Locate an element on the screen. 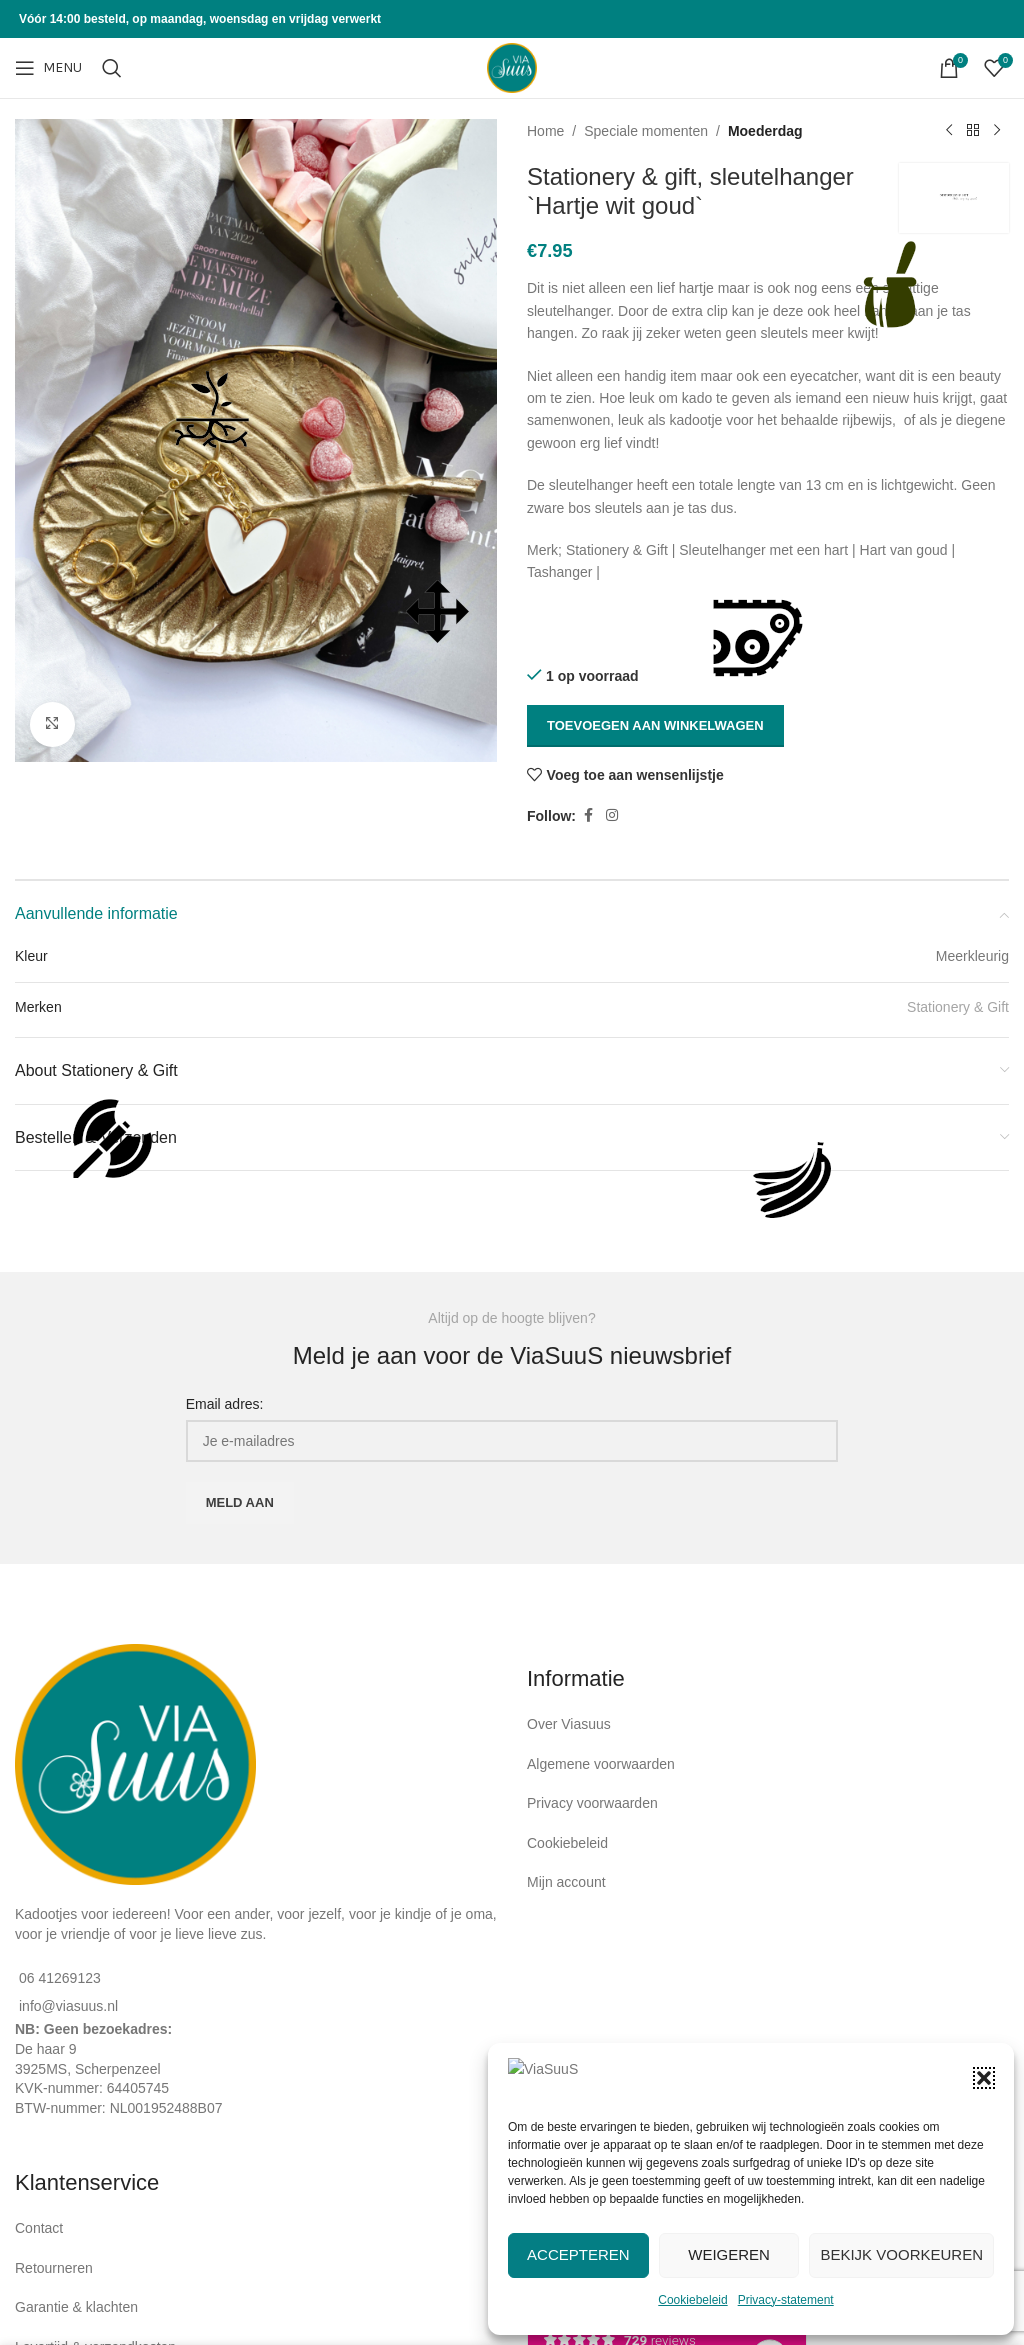 The image size is (1024, 2345). view plant root system details is located at coordinates (212, 409).